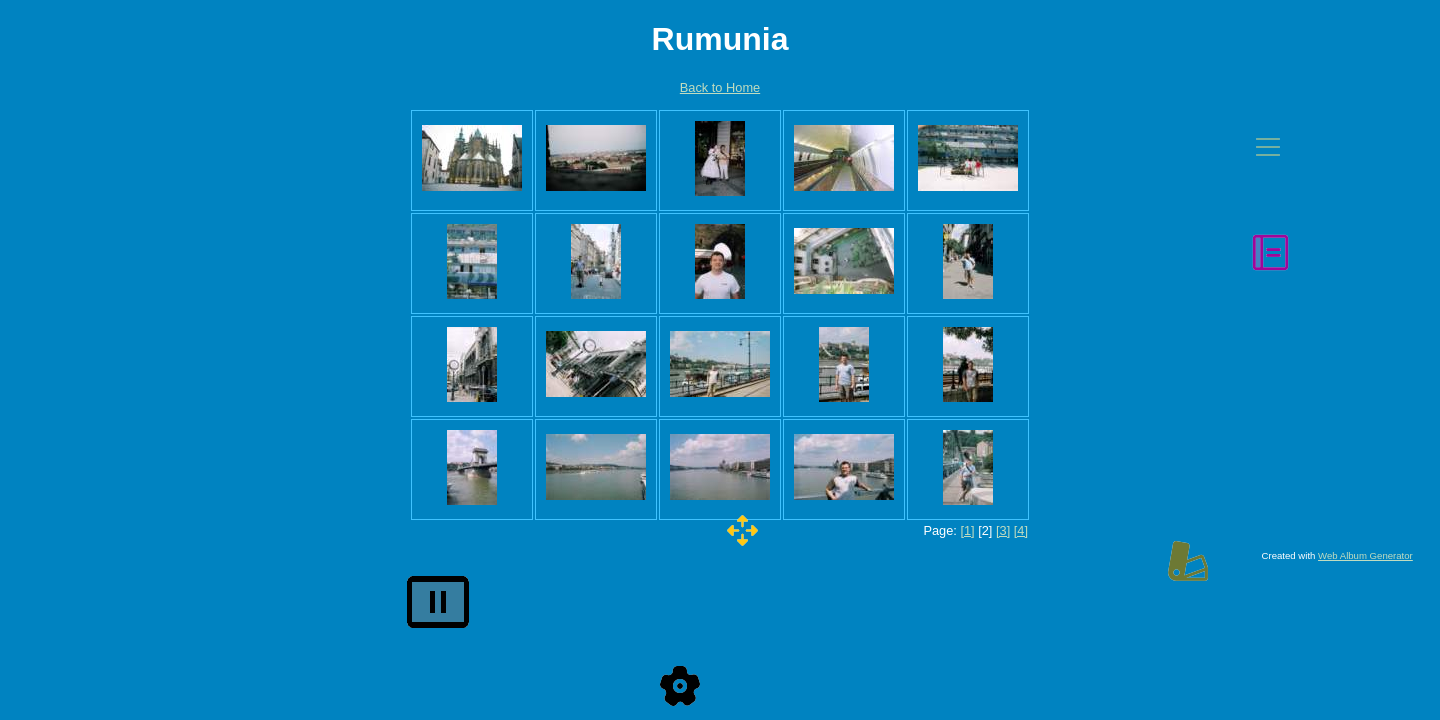 Image resolution: width=1440 pixels, height=720 pixels. Describe the element at coordinates (1186, 562) in the screenshot. I see `access color palette or theme options` at that location.